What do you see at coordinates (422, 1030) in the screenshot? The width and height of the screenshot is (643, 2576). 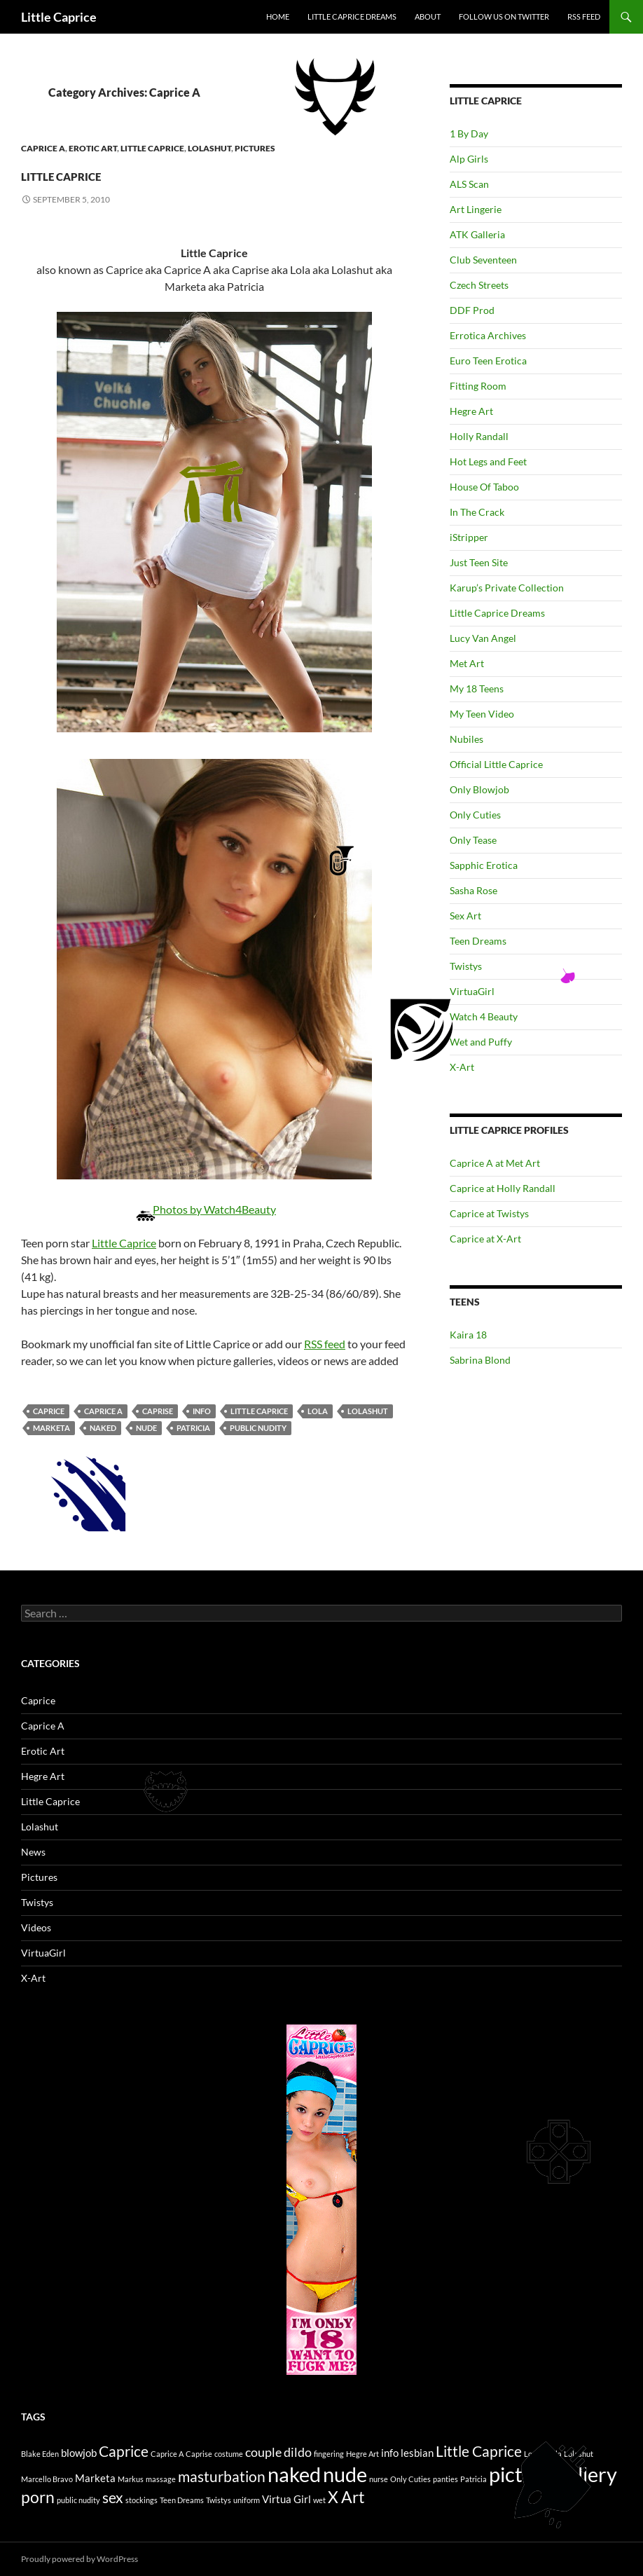 I see `activate voice command or shout ability` at bounding box center [422, 1030].